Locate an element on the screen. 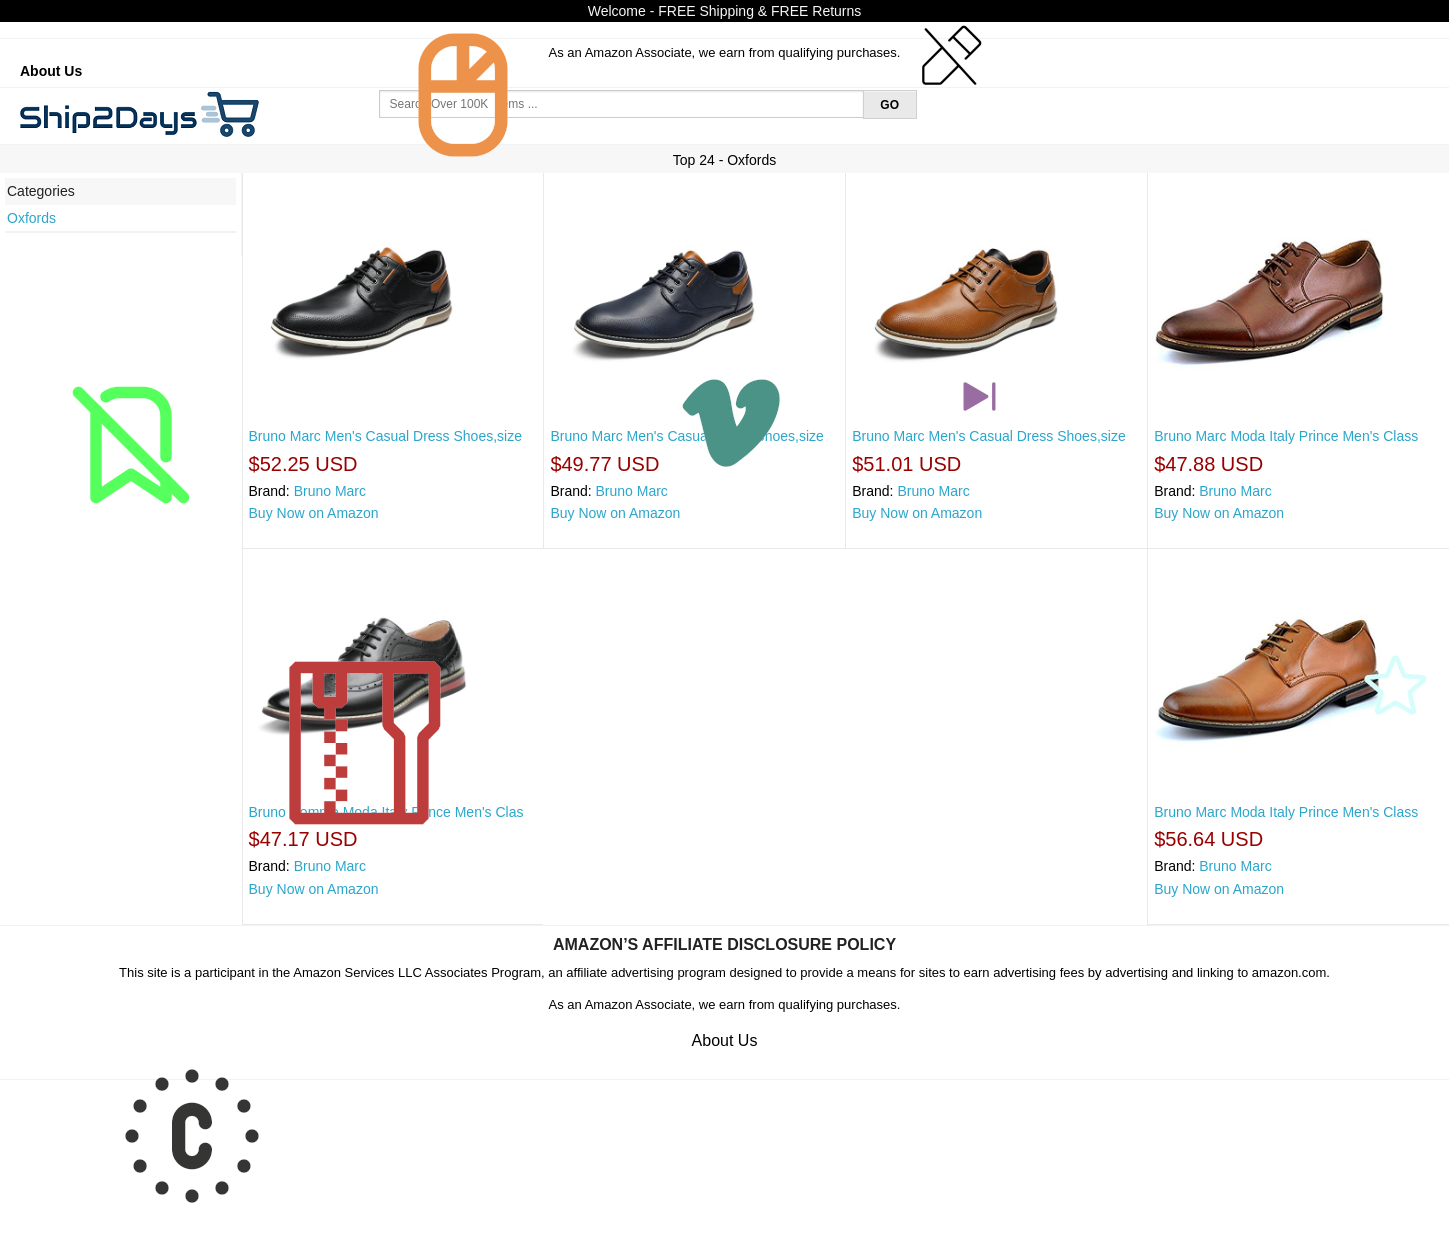 This screenshot has width=1449, height=1240. add item to favorites is located at coordinates (1395, 685).